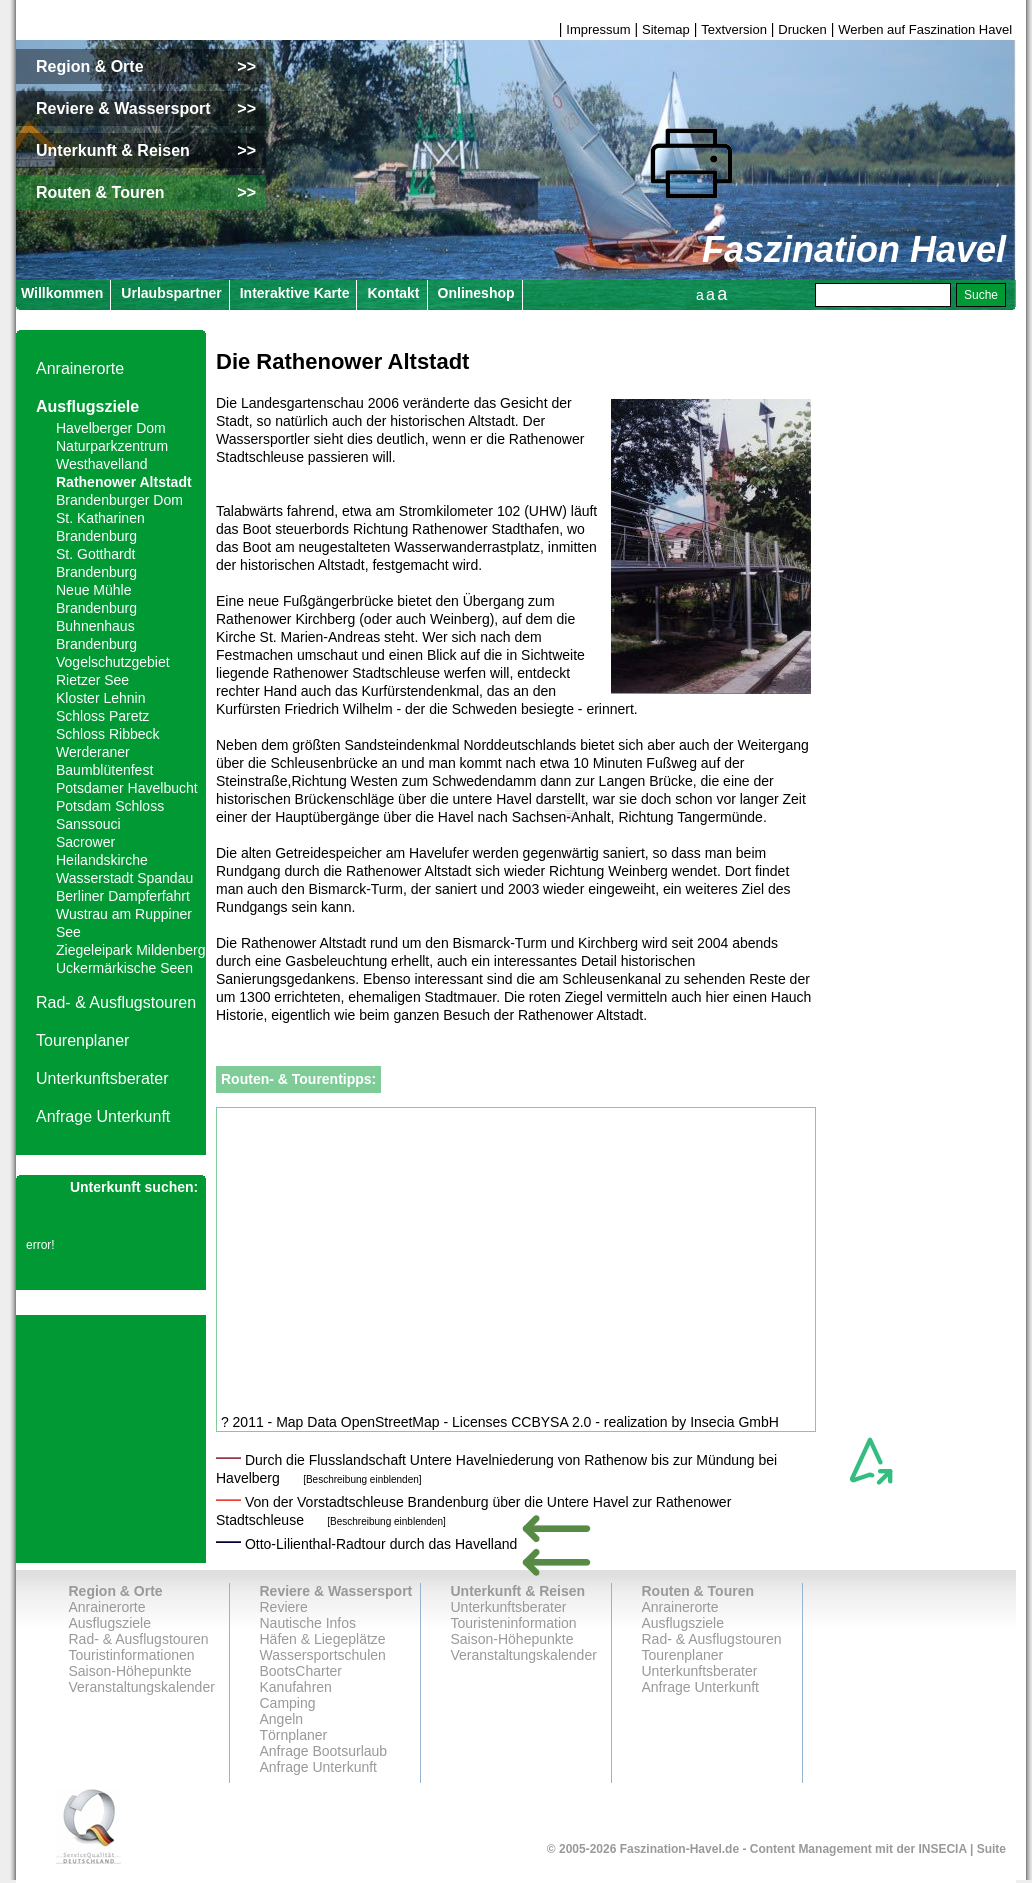 This screenshot has height=1883, width=1032. Describe the element at coordinates (556, 1545) in the screenshot. I see `move items to the left` at that location.